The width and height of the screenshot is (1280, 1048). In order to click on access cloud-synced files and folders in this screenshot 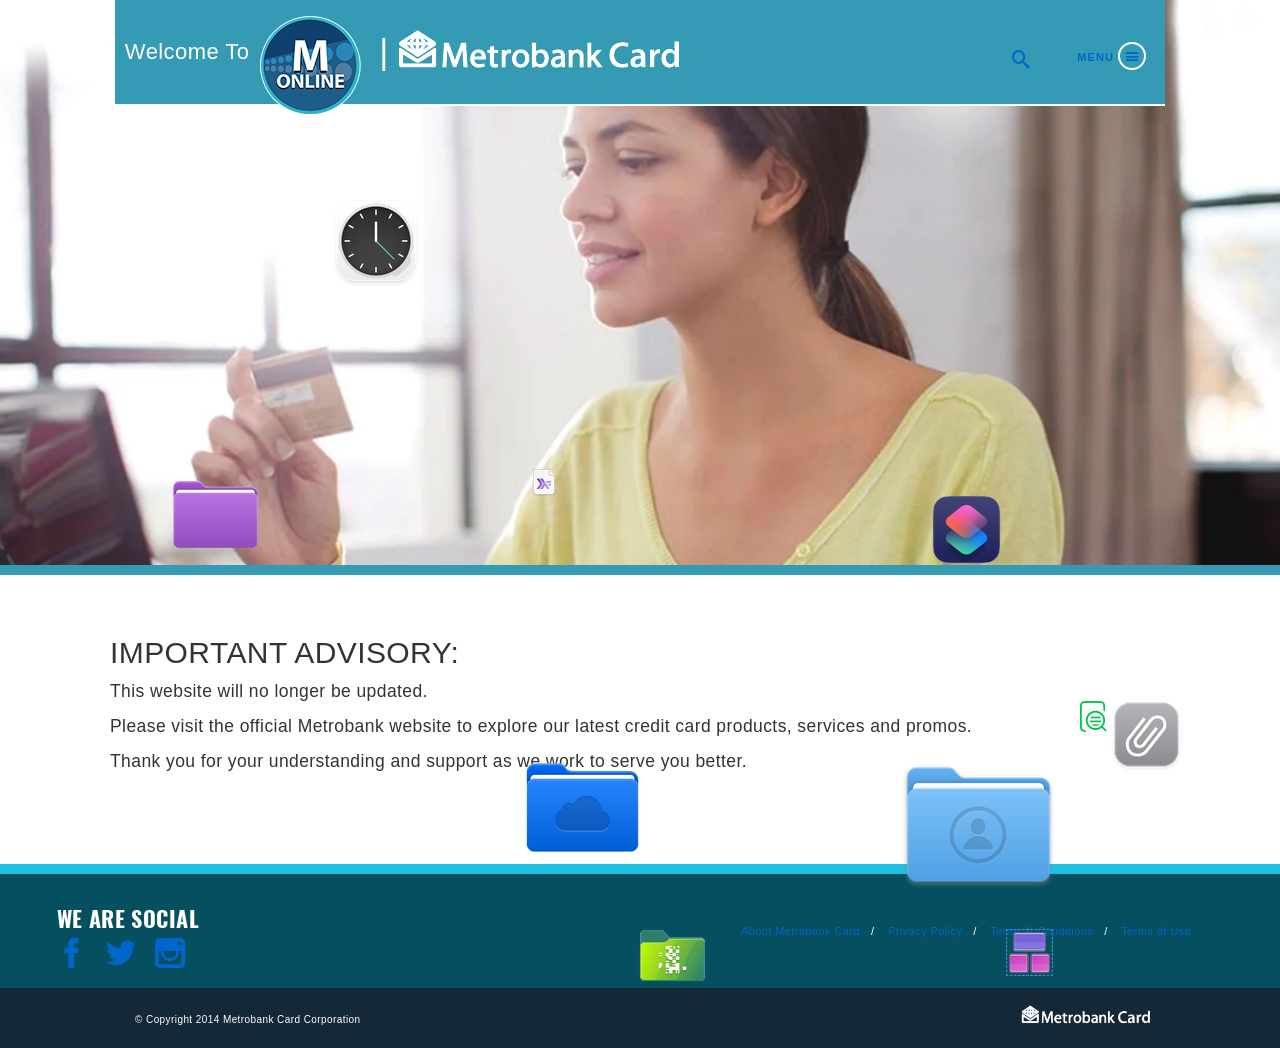, I will do `click(582, 807)`.